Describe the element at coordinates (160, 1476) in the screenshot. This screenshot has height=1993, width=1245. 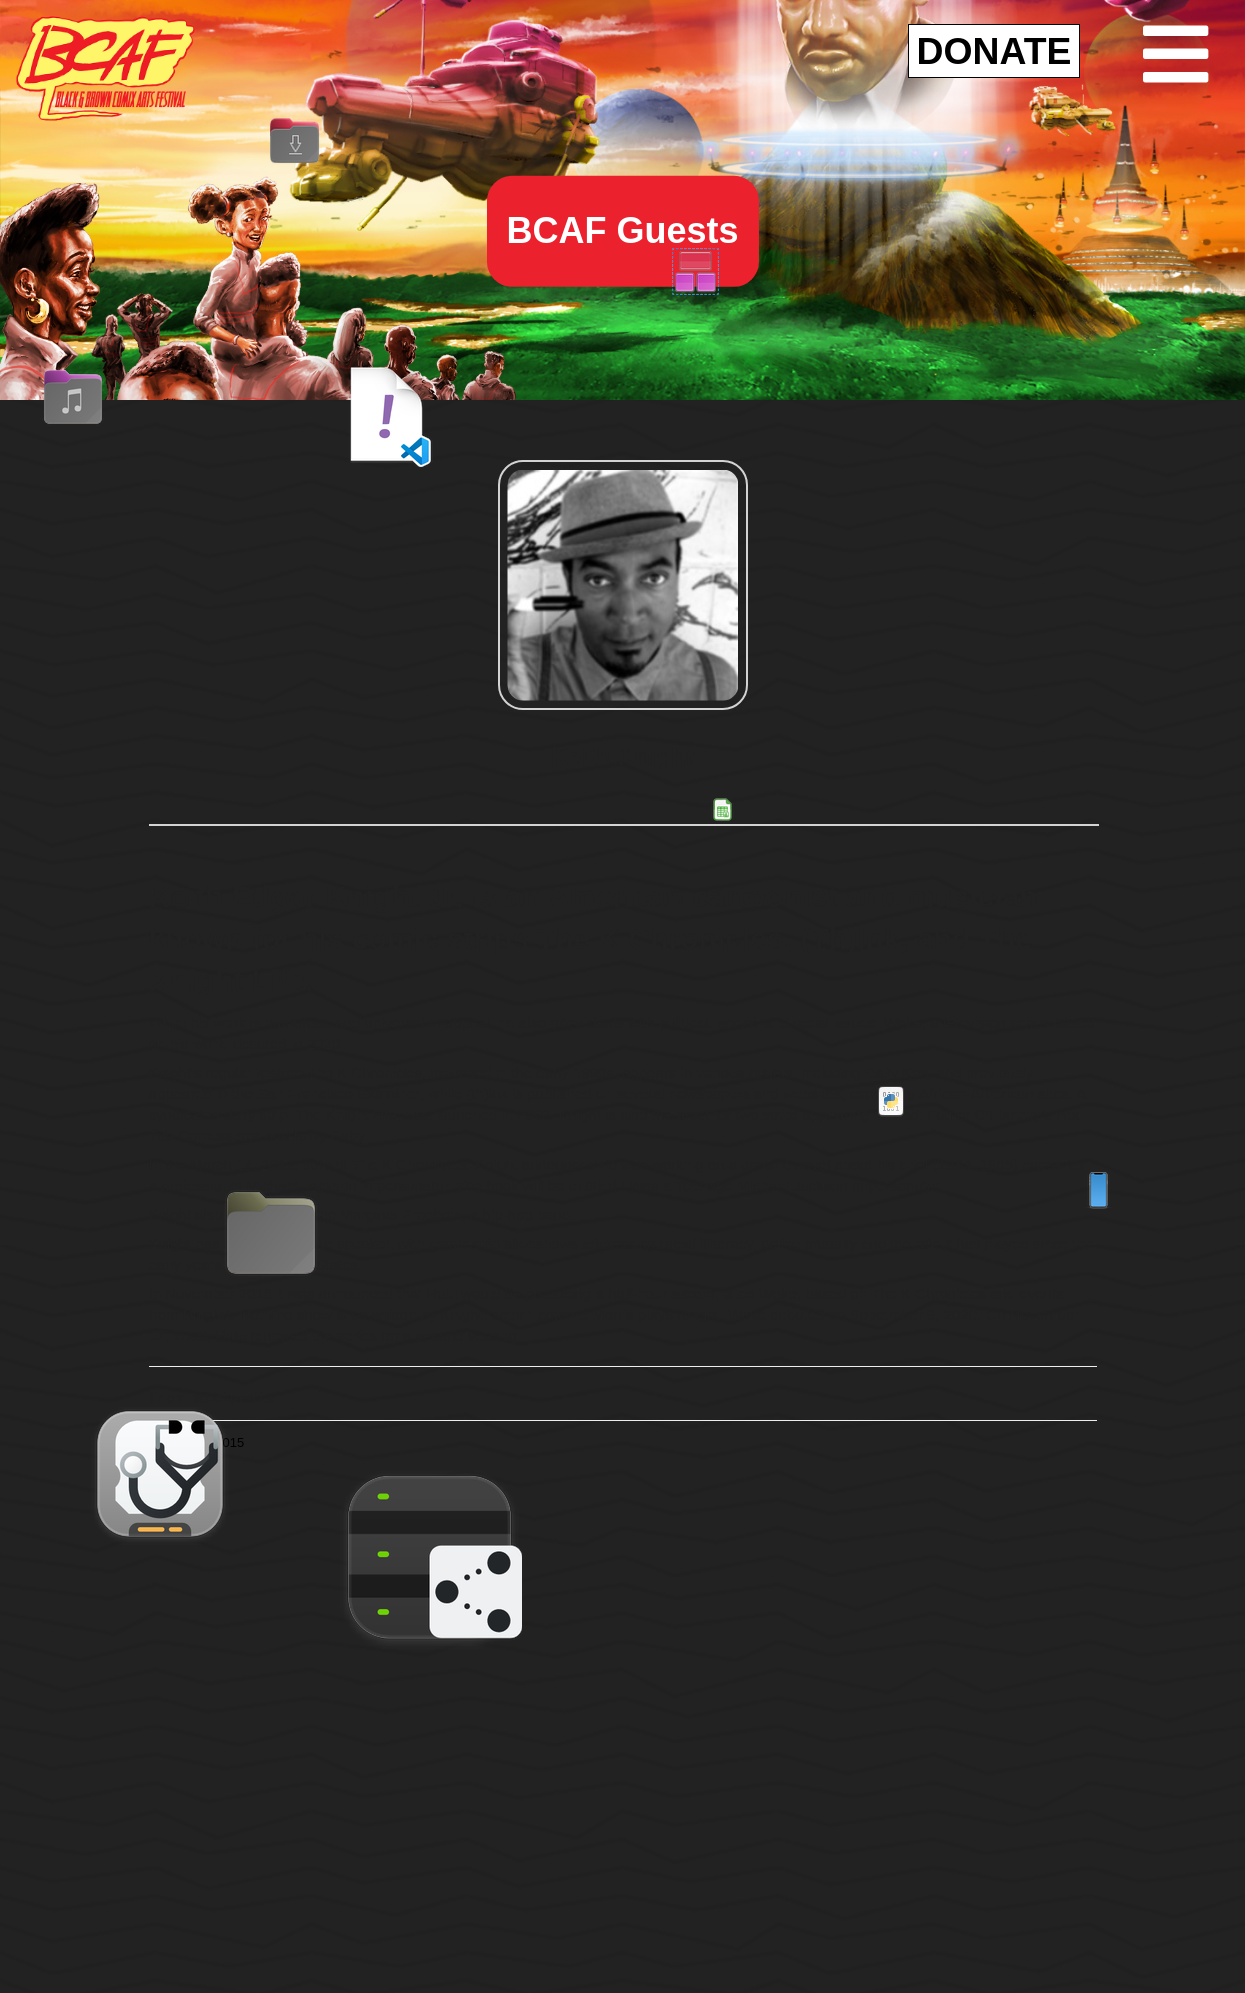
I see `access disk health and diagnostic settings` at that location.